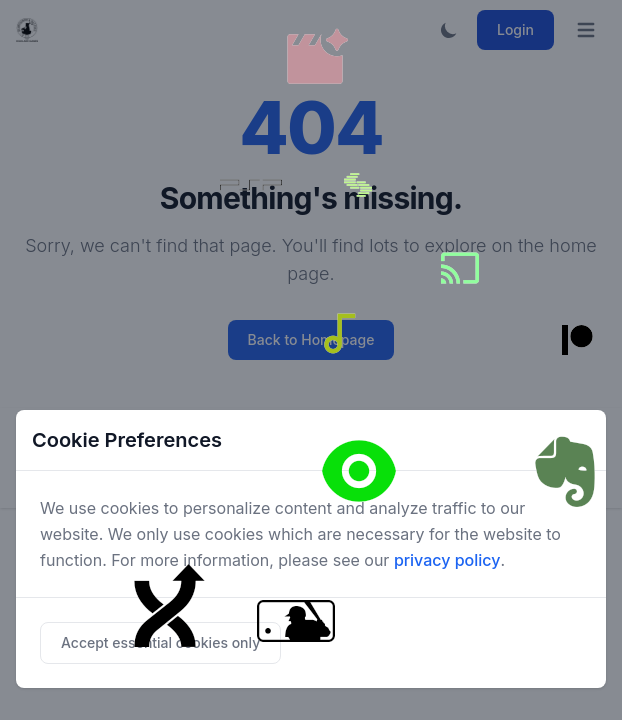 Image resolution: width=622 pixels, height=720 pixels. What do you see at coordinates (460, 268) in the screenshot?
I see `cast media to a nearby device` at bounding box center [460, 268].